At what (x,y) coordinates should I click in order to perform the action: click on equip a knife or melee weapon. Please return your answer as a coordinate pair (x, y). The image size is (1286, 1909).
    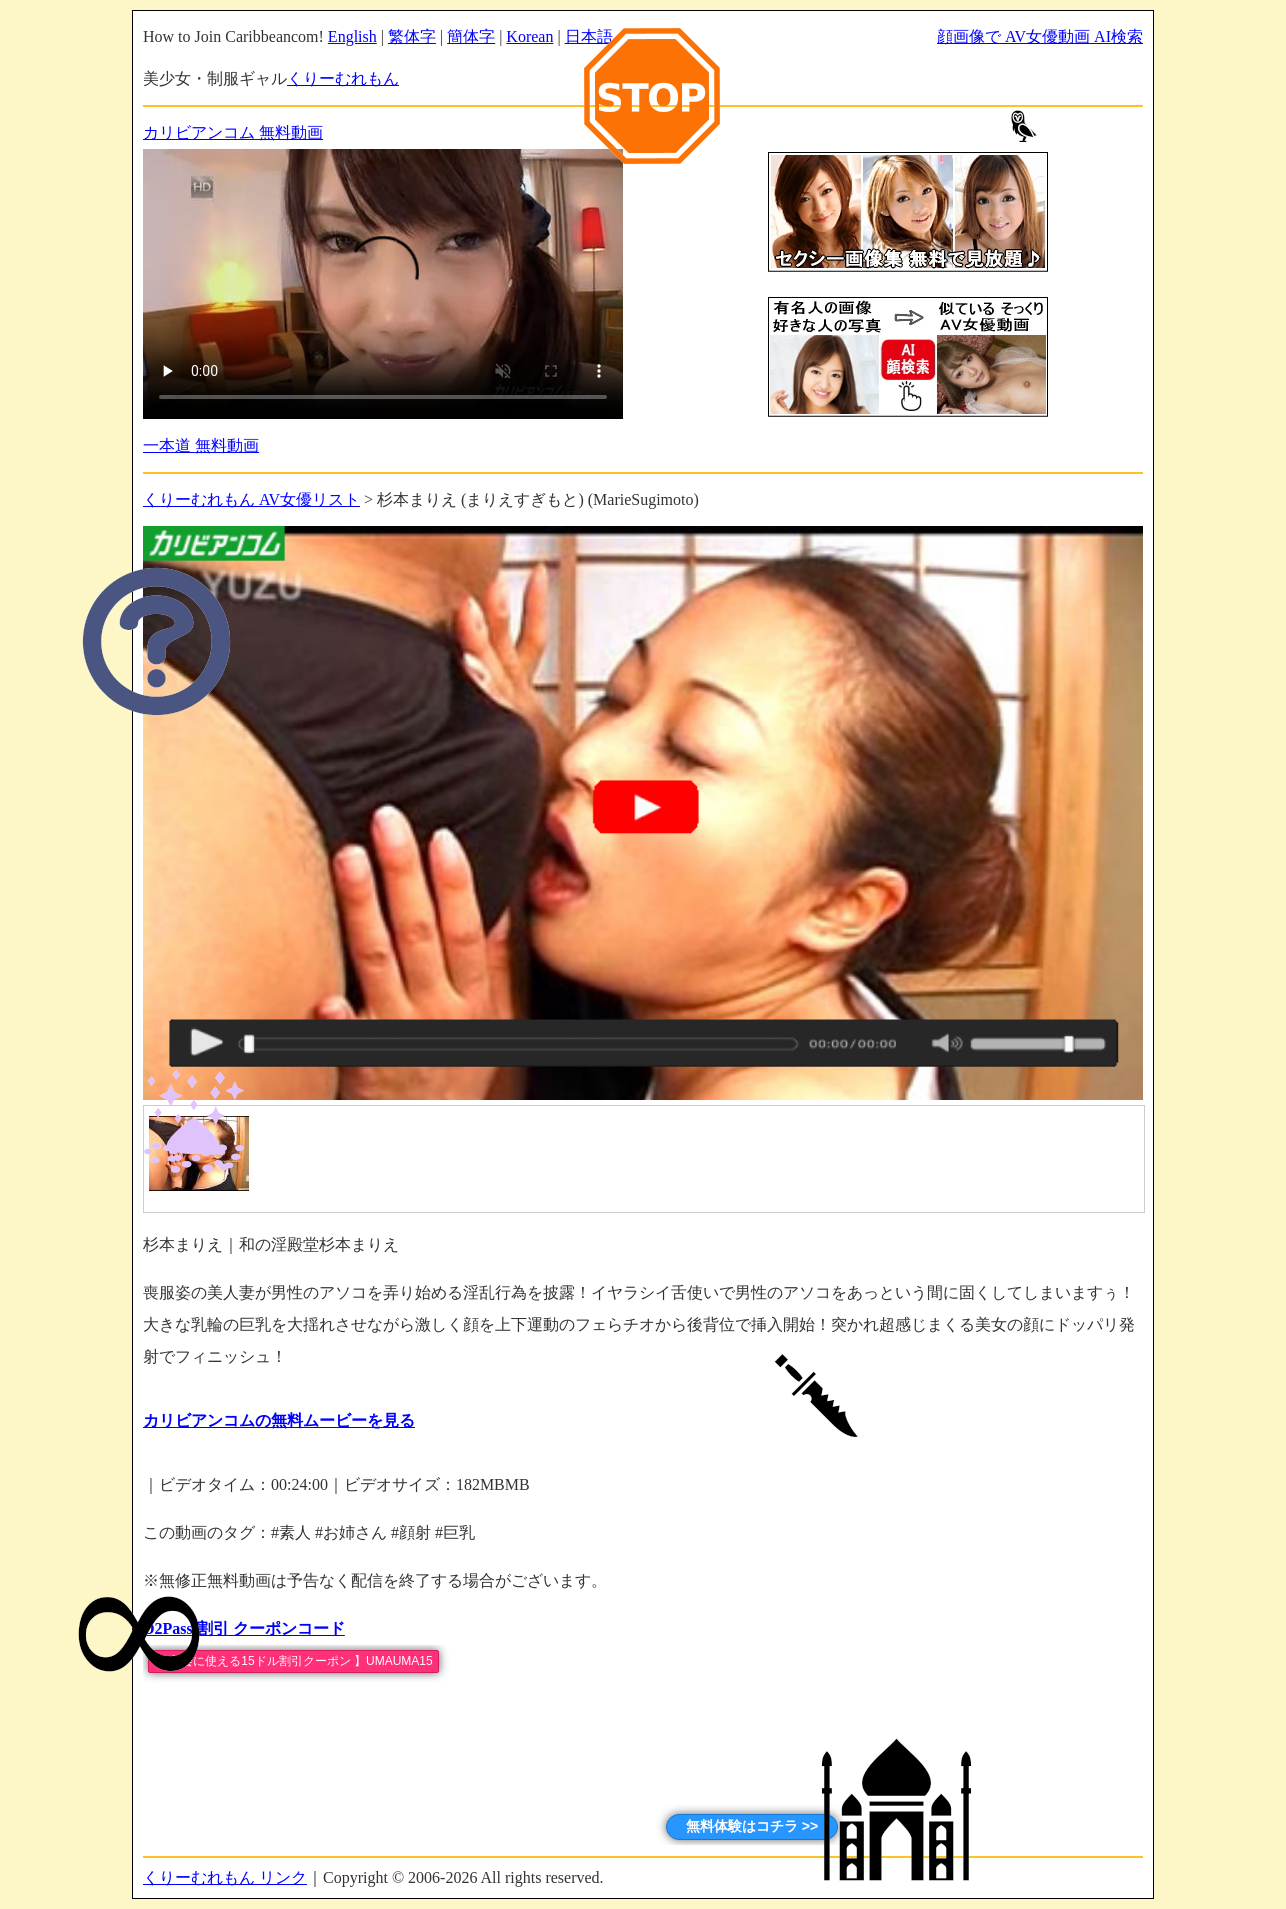
    Looking at the image, I should click on (816, 1395).